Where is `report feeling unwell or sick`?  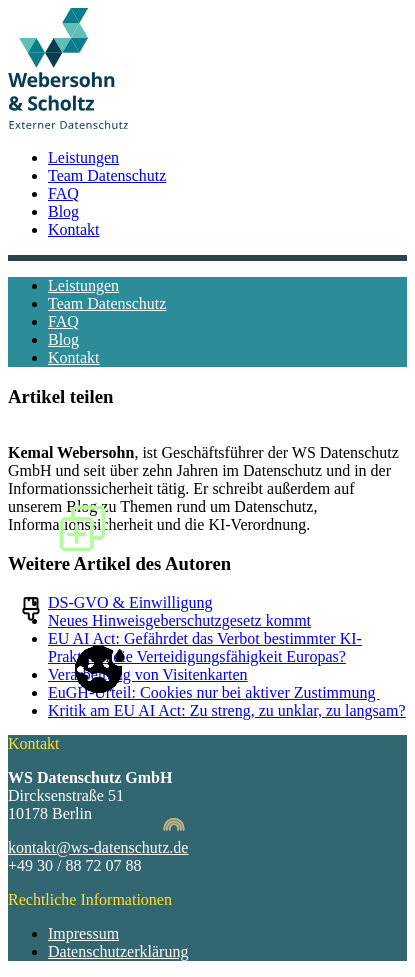
report feeling unwell or sick is located at coordinates (98, 669).